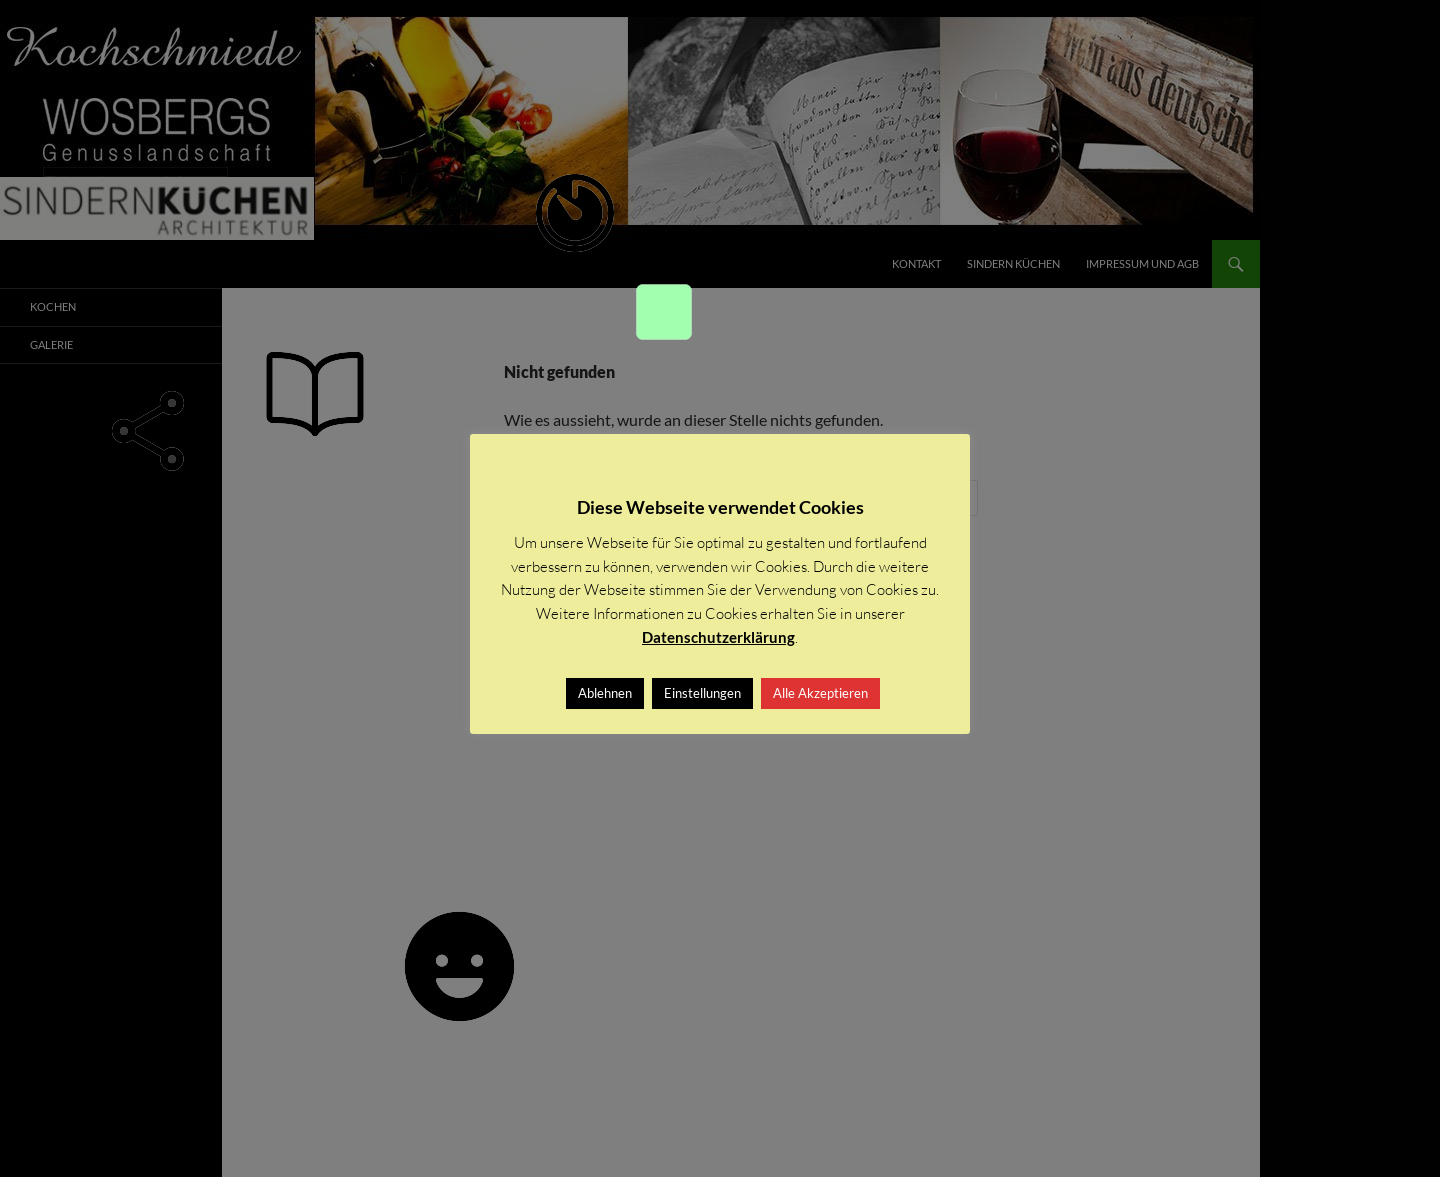  What do you see at coordinates (148, 431) in the screenshot?
I see `share content with others` at bounding box center [148, 431].